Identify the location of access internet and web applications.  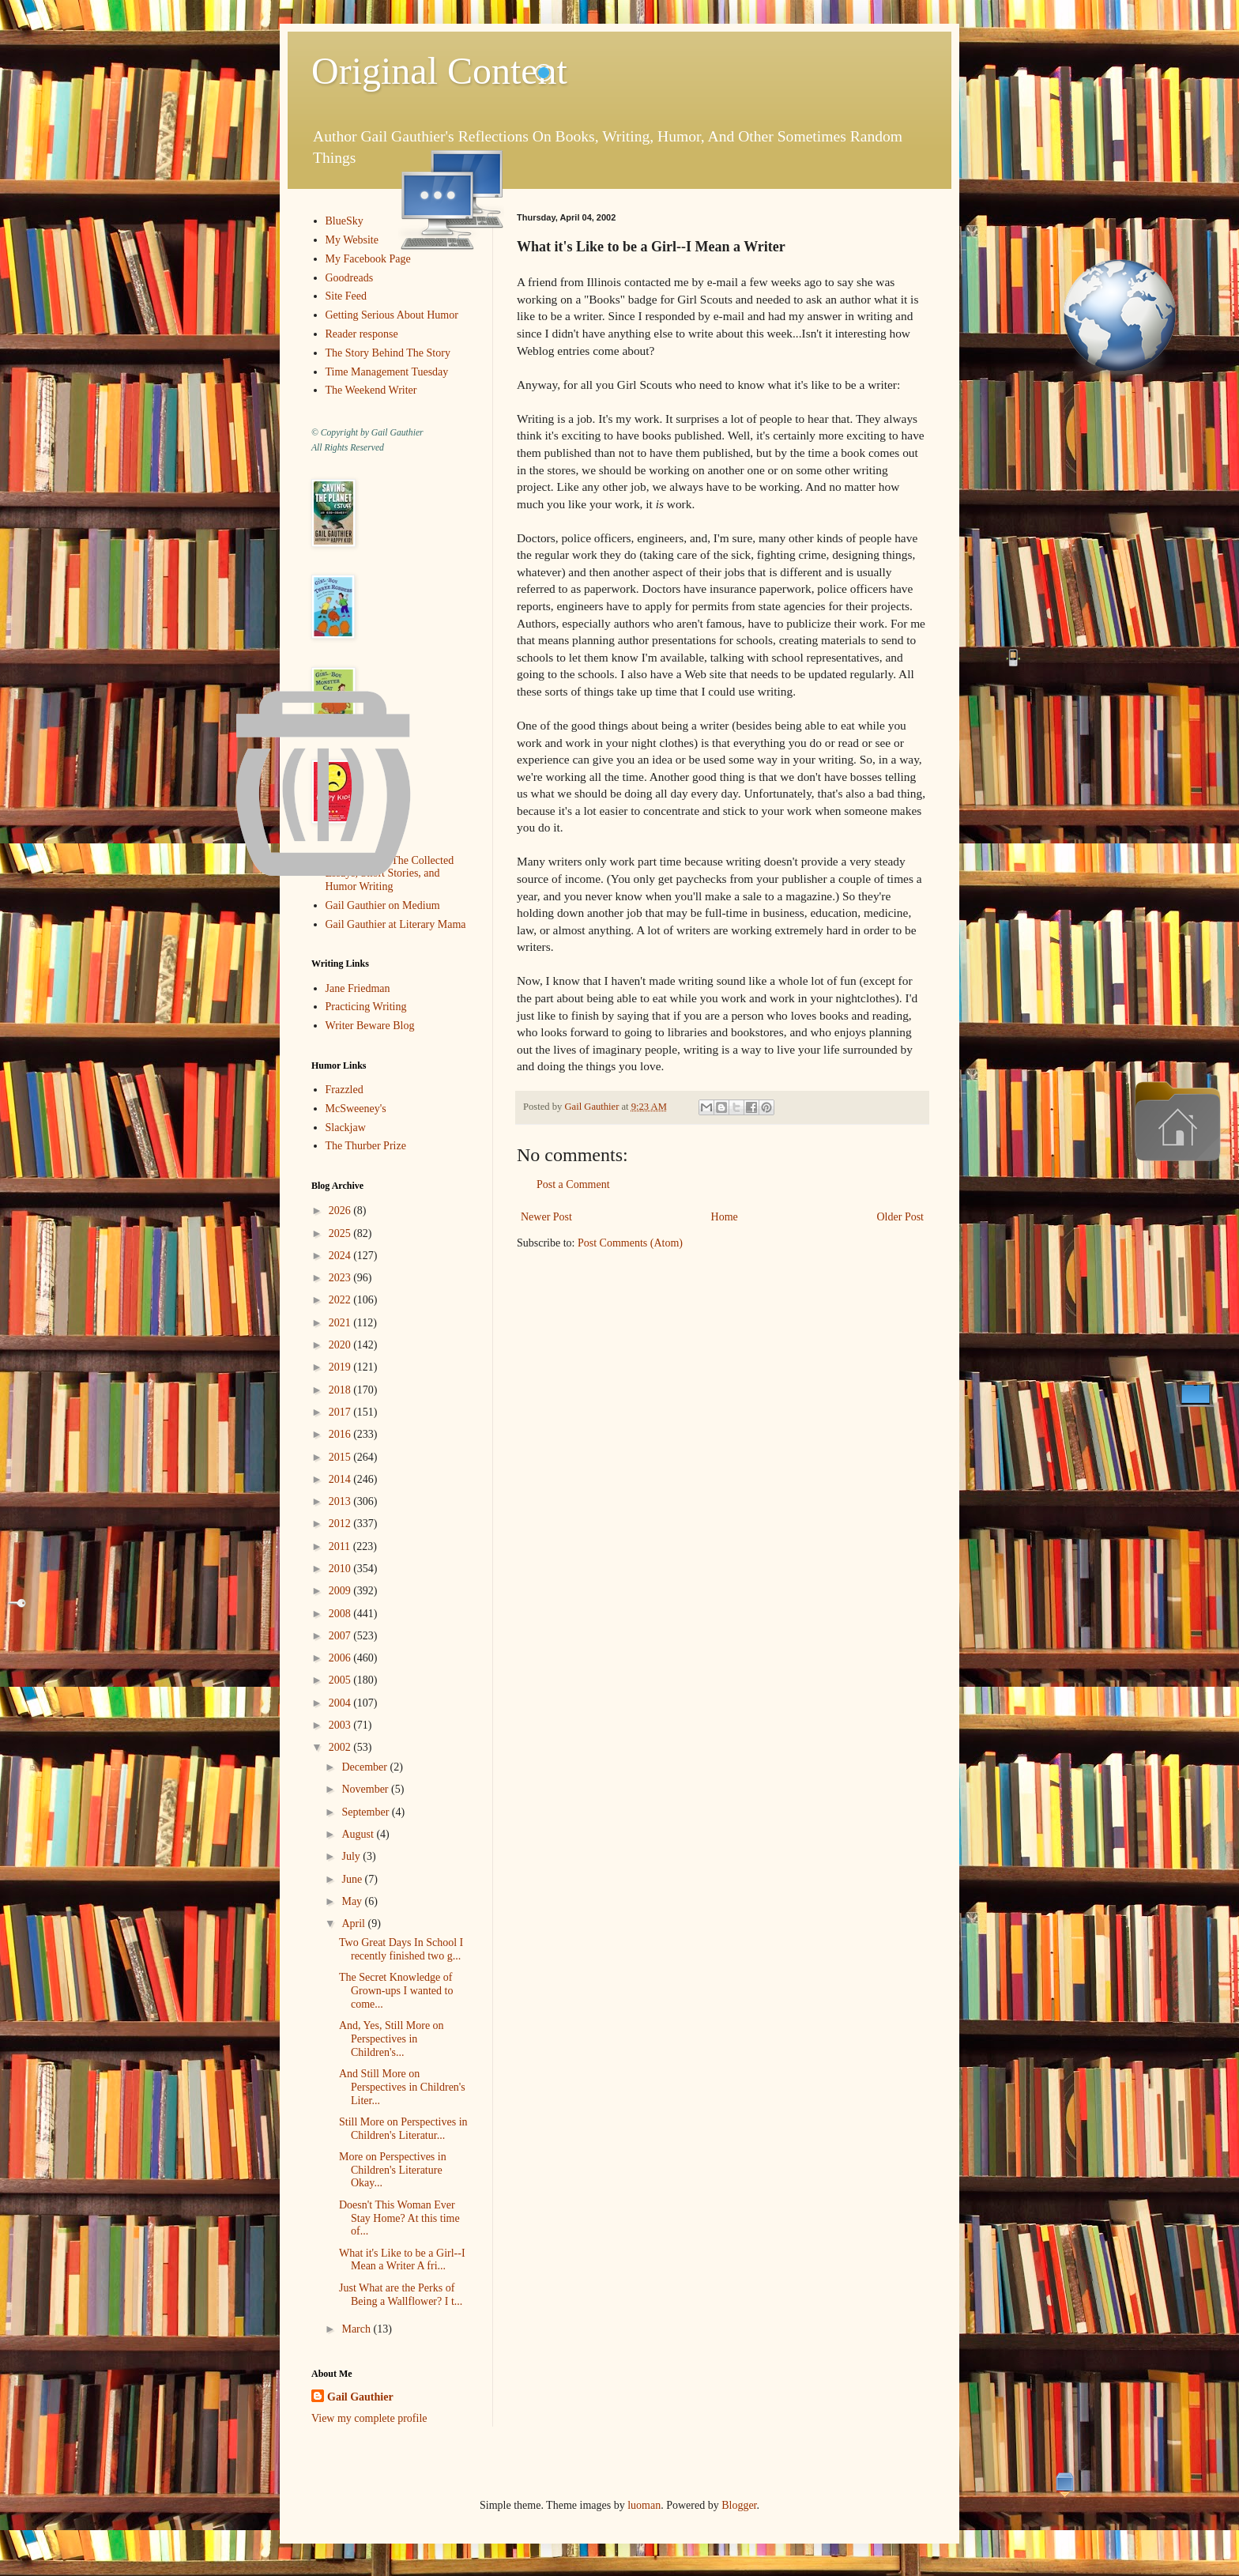
(1120, 316).